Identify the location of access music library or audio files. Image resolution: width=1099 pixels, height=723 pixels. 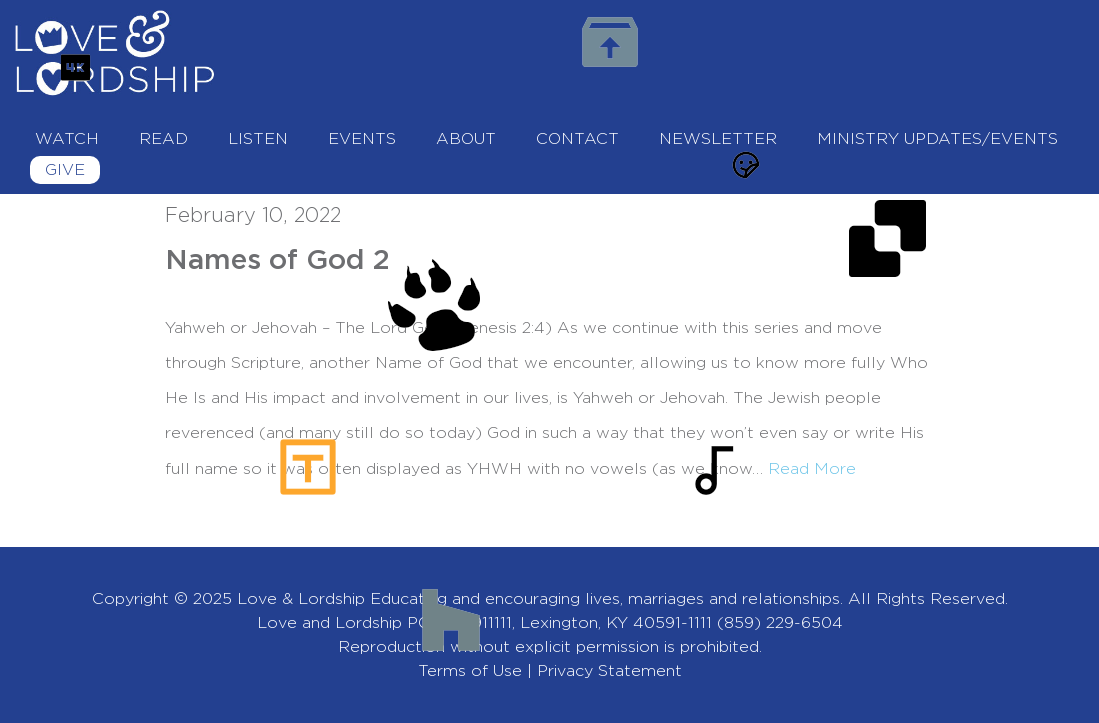
(711, 470).